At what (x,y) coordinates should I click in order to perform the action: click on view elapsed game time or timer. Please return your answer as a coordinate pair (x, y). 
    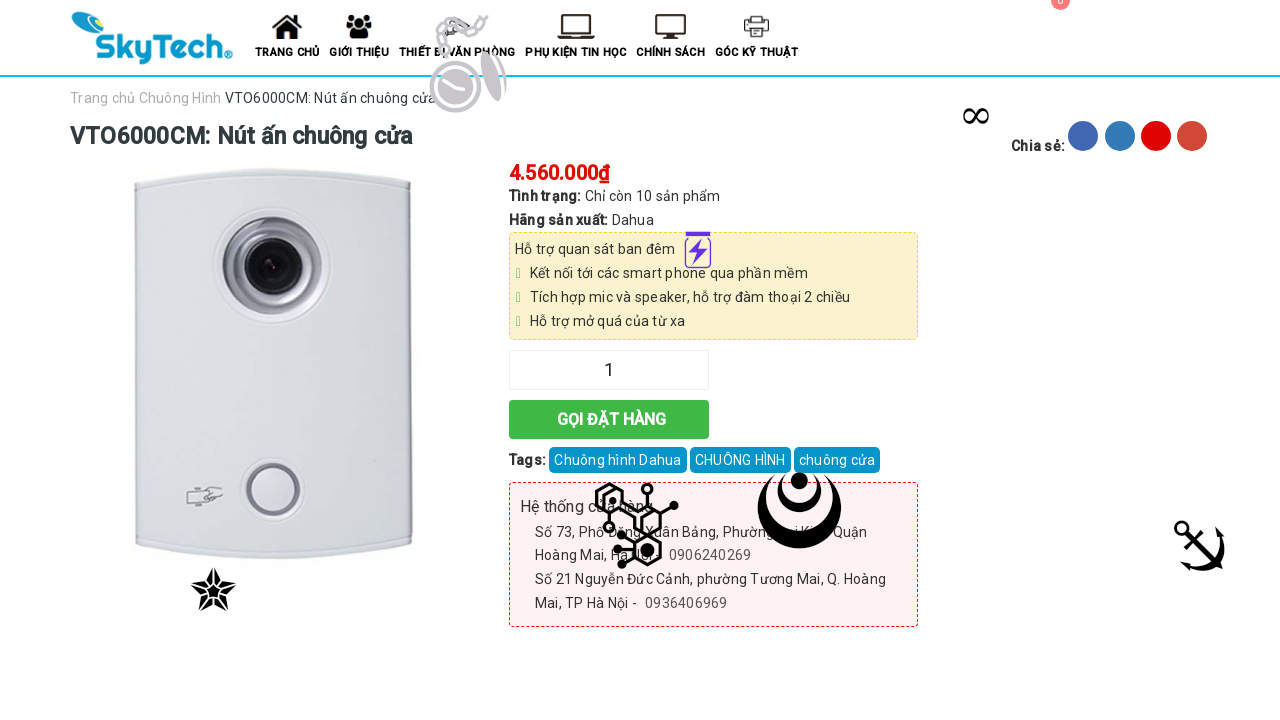
    Looking at the image, I should click on (468, 64).